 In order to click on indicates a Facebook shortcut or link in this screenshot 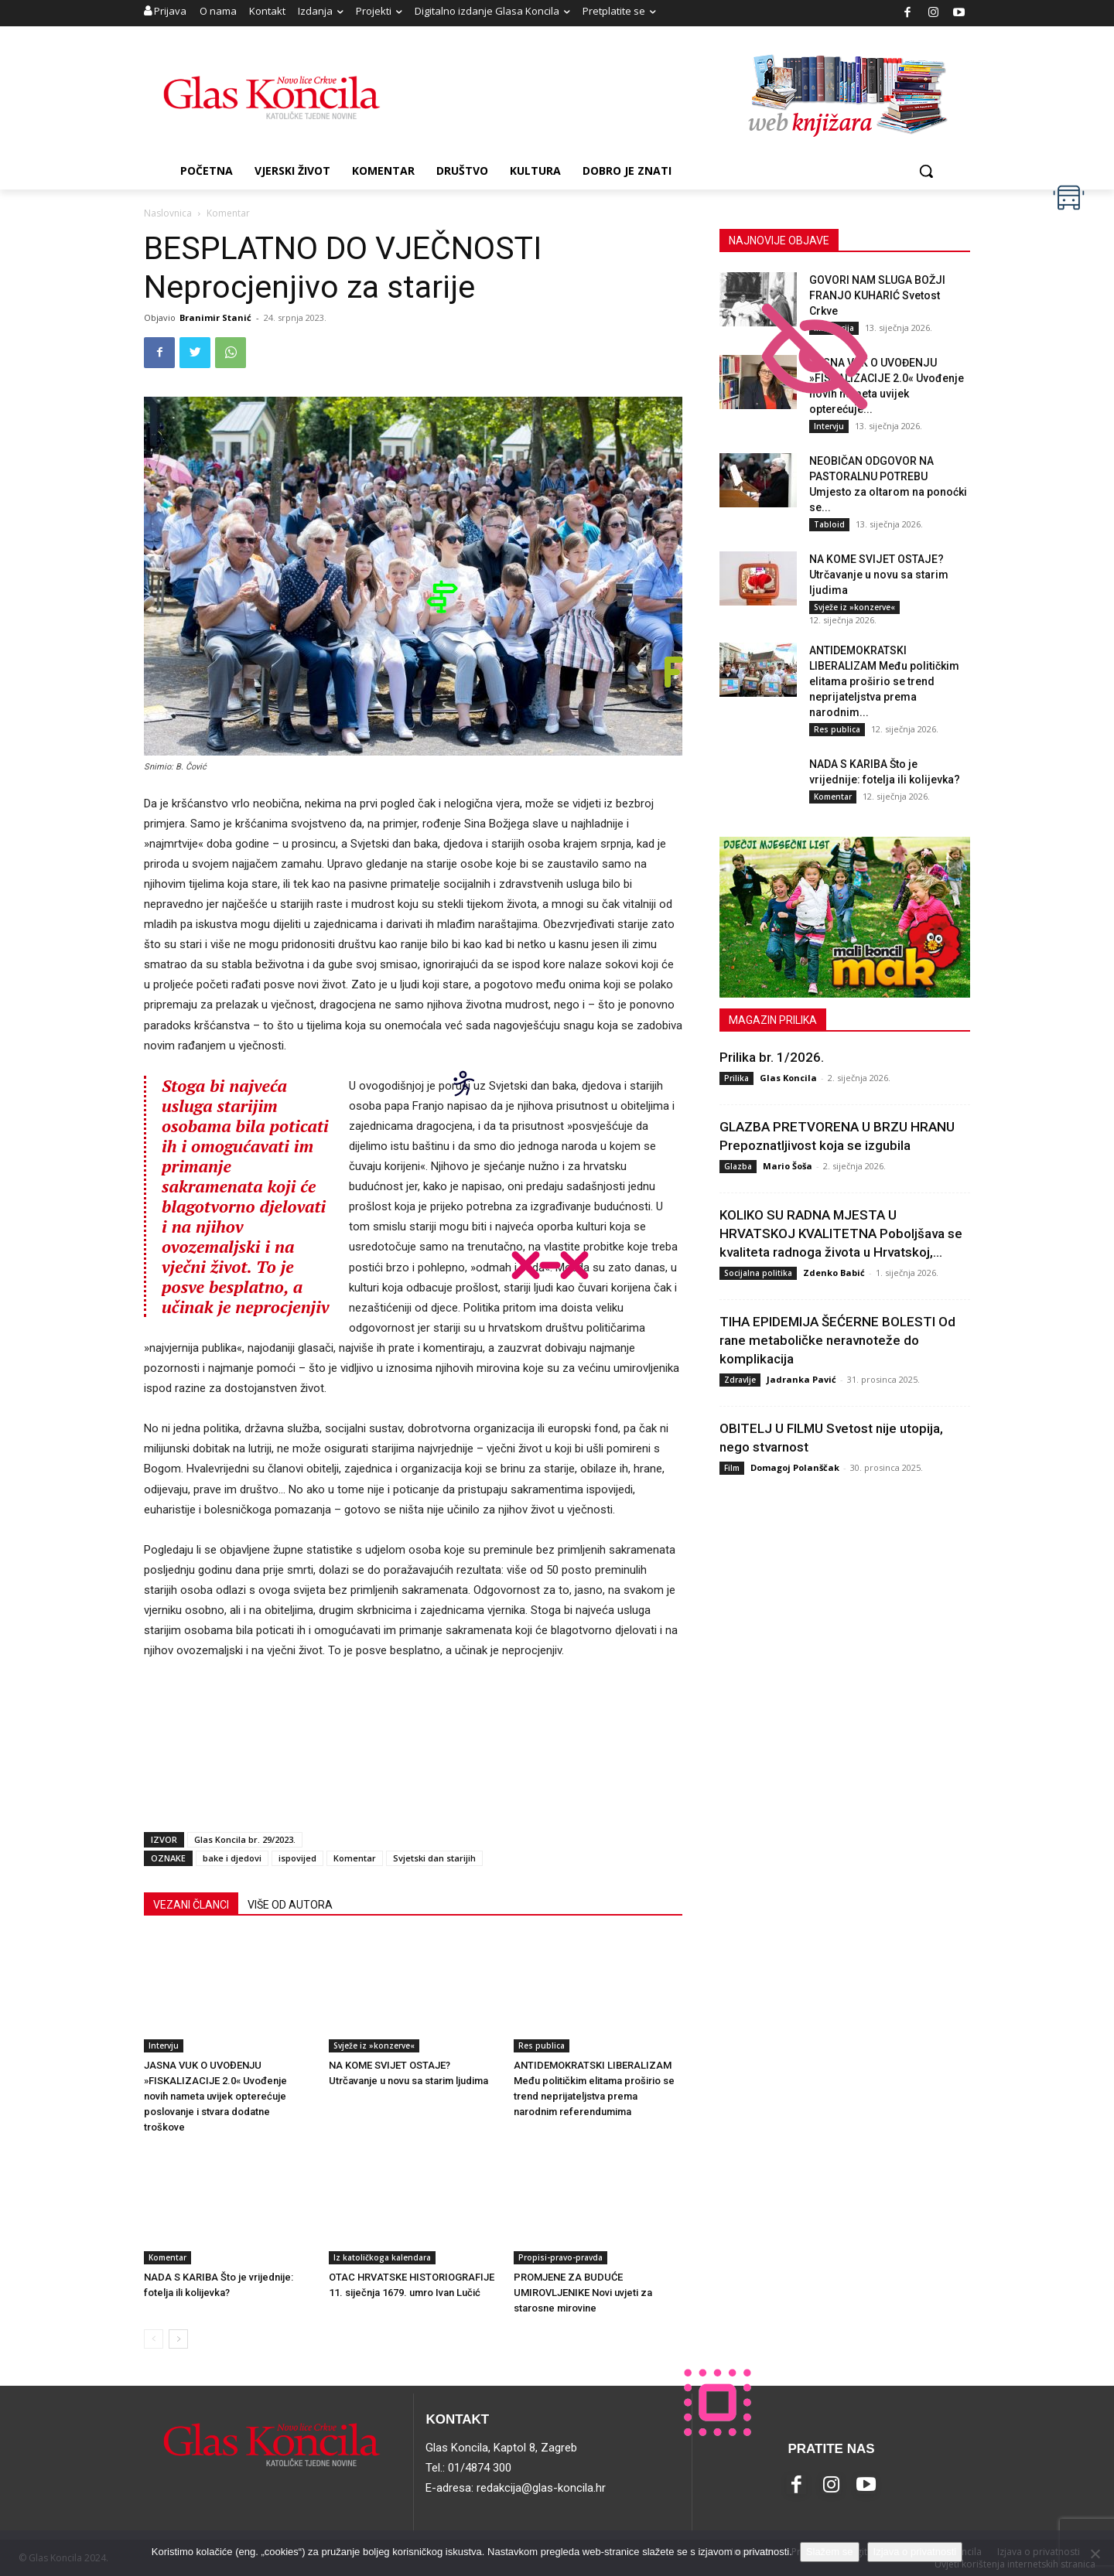, I will do `click(674, 672)`.